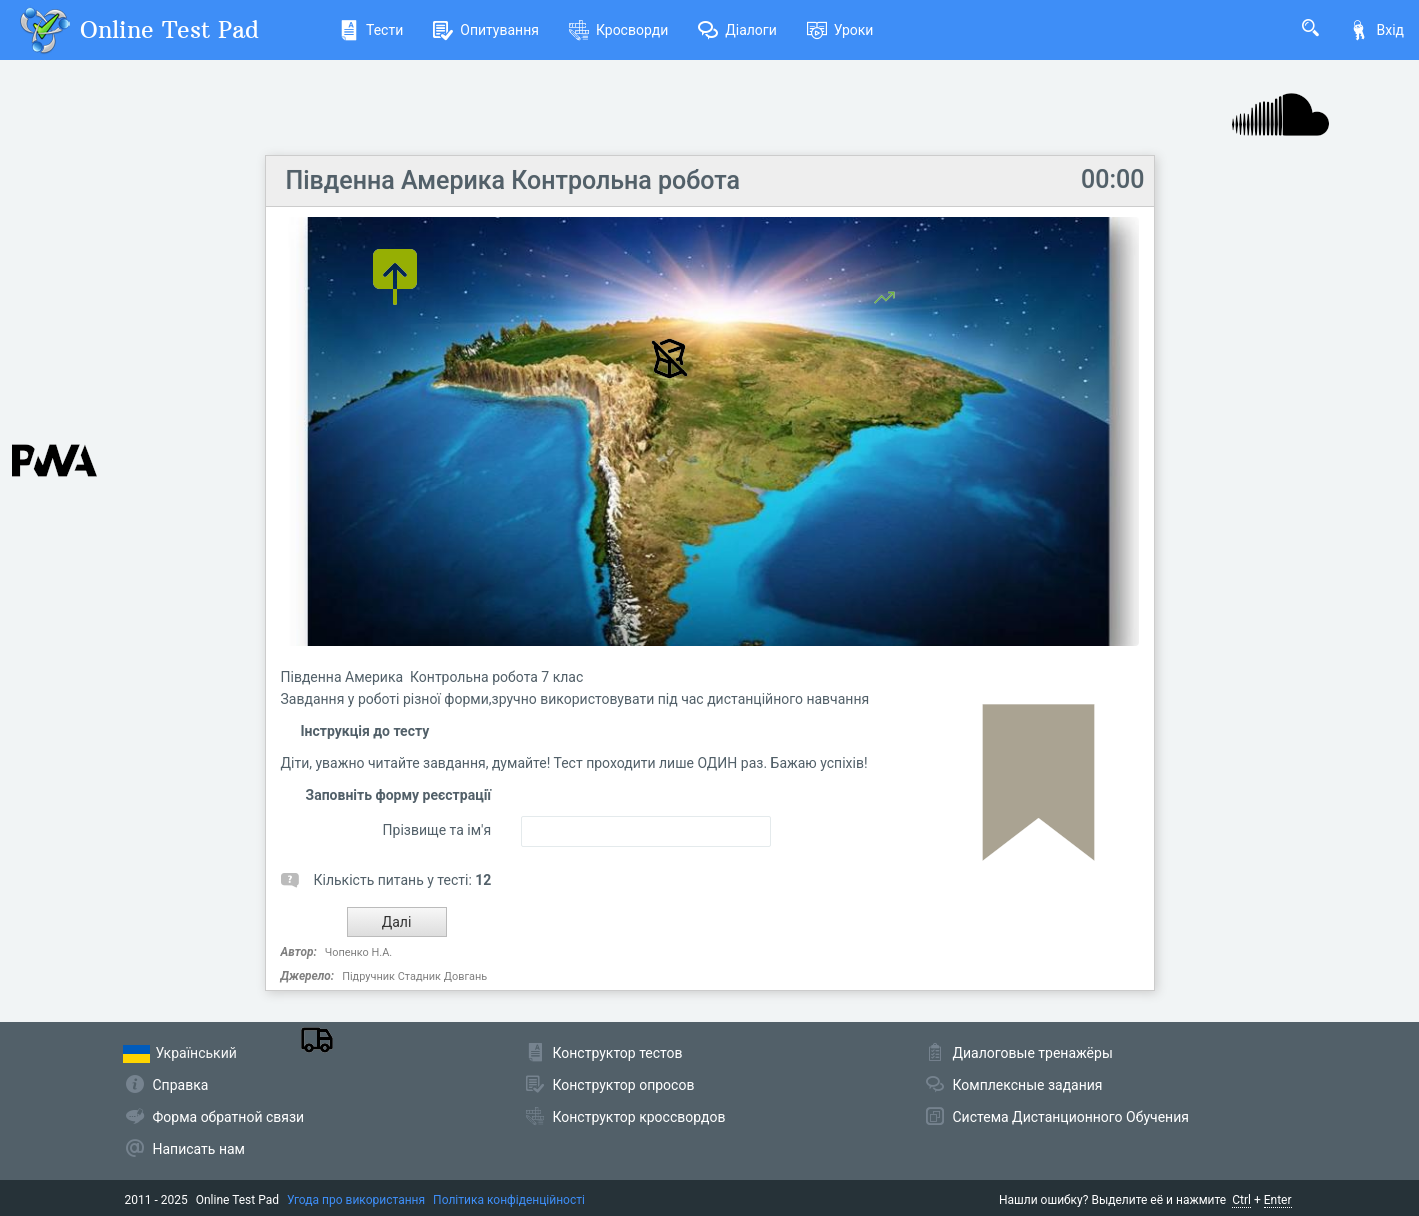  I want to click on view trending or popular content, so click(884, 297).